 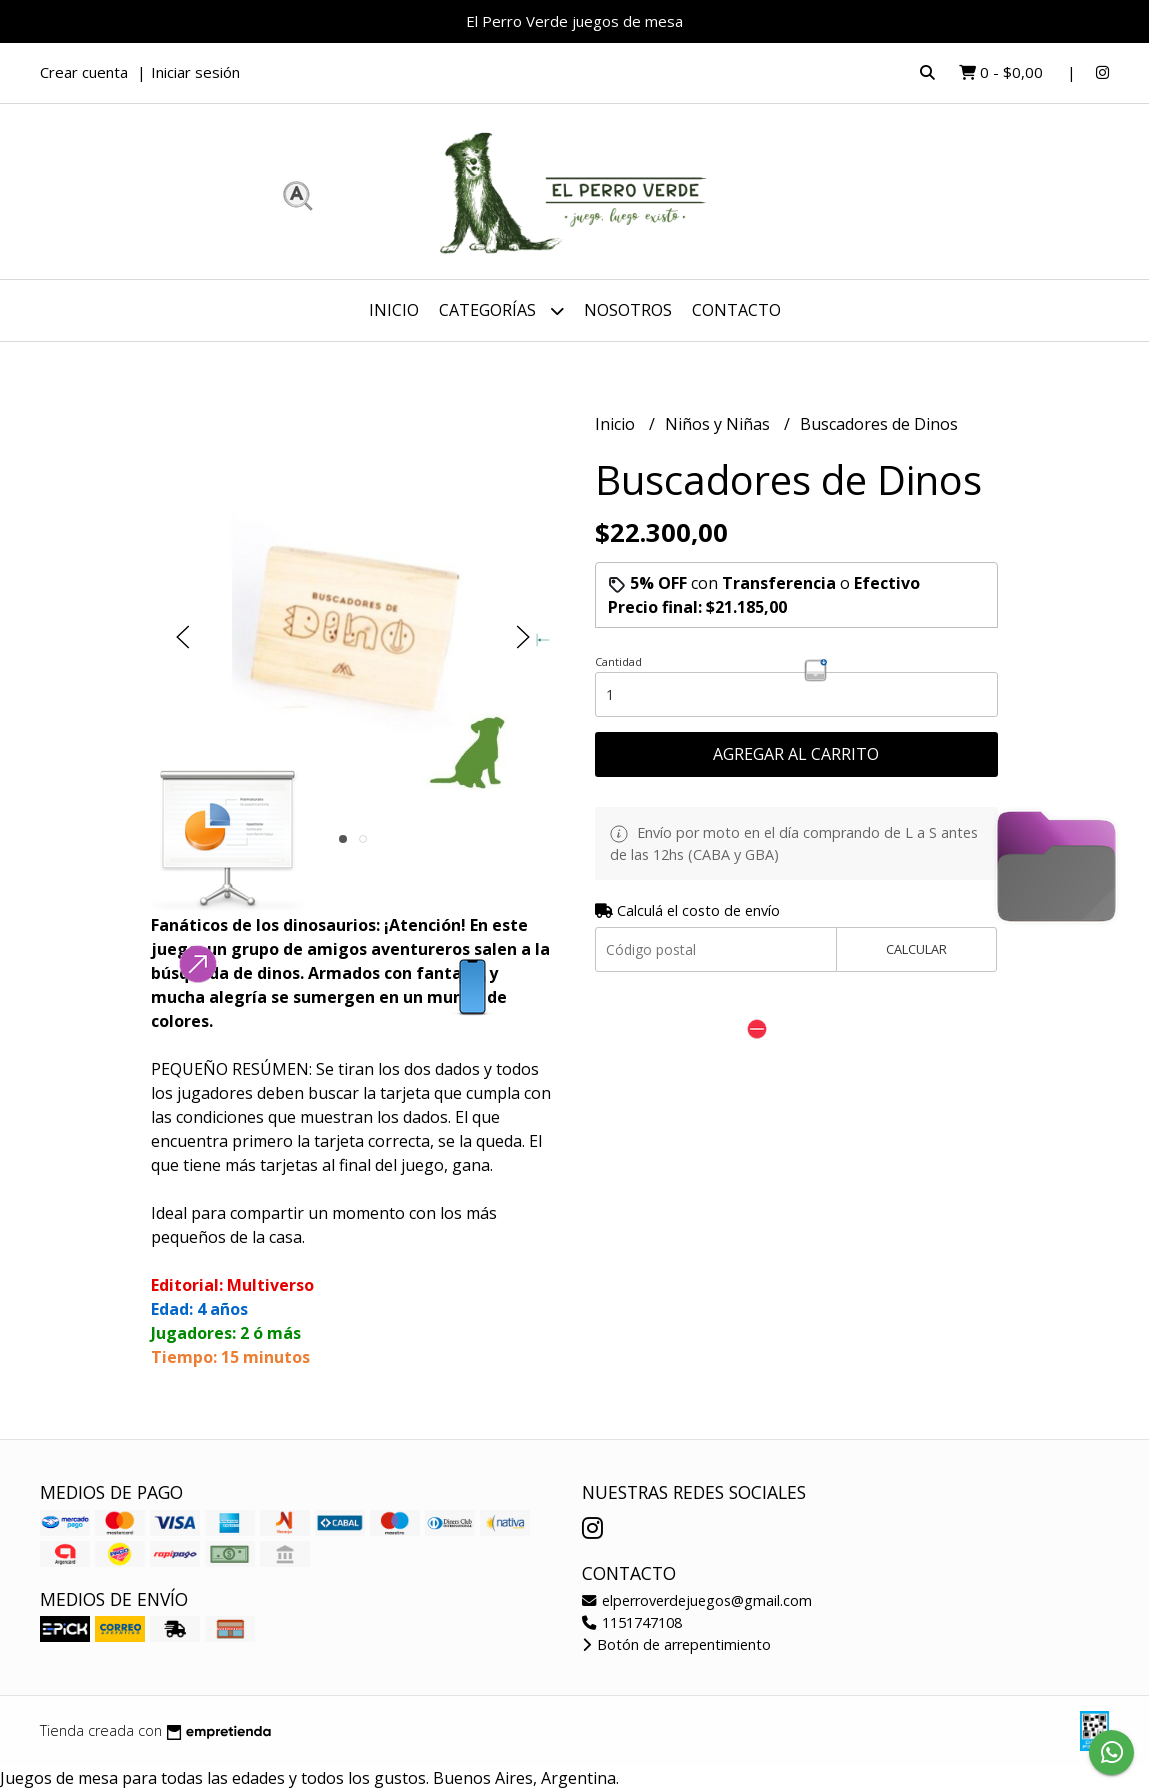 What do you see at coordinates (472, 987) in the screenshot?
I see `indicates a connected iPhone device` at bounding box center [472, 987].